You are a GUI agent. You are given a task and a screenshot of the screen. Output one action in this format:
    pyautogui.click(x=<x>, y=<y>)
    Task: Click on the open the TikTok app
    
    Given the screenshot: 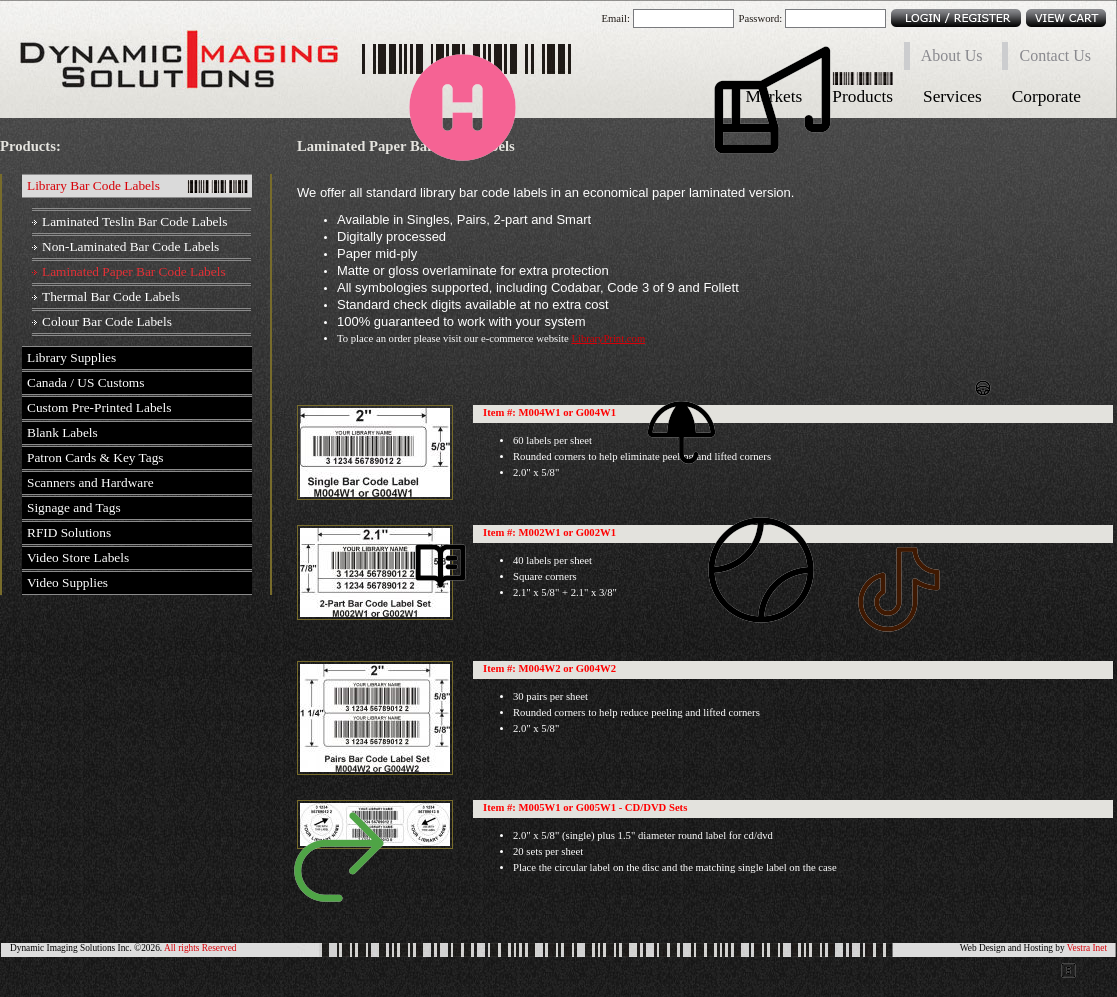 What is the action you would take?
    pyautogui.click(x=899, y=591)
    